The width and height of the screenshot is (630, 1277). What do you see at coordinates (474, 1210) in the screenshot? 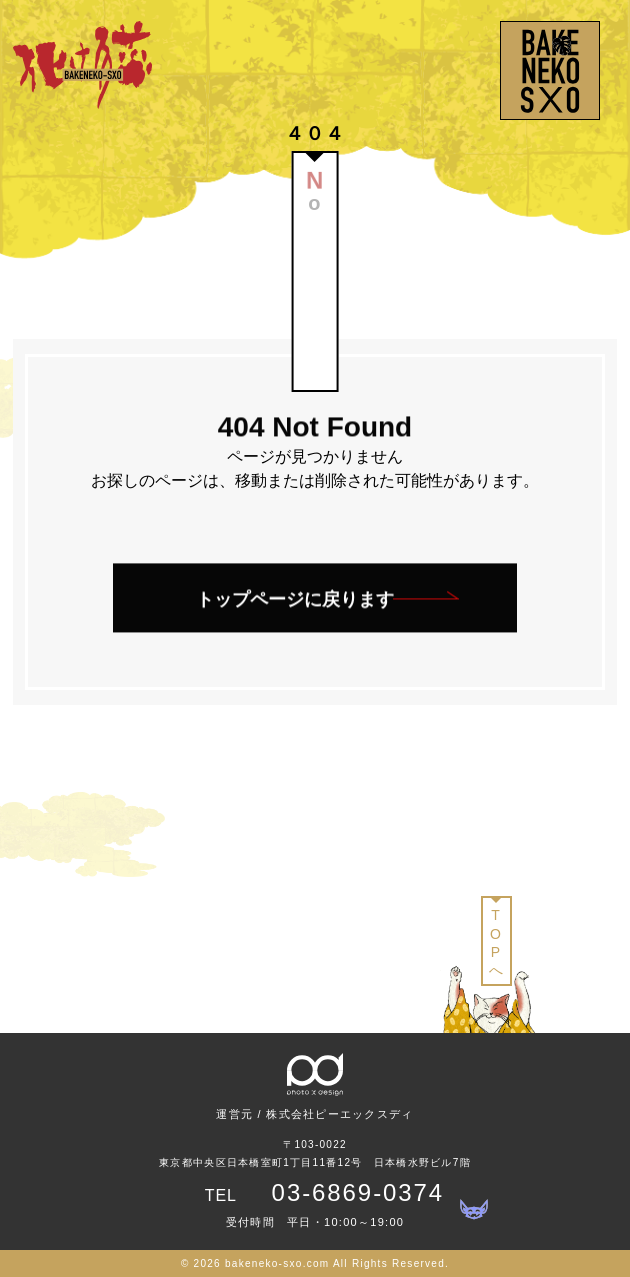
I see `select goblin character or enemy type` at bounding box center [474, 1210].